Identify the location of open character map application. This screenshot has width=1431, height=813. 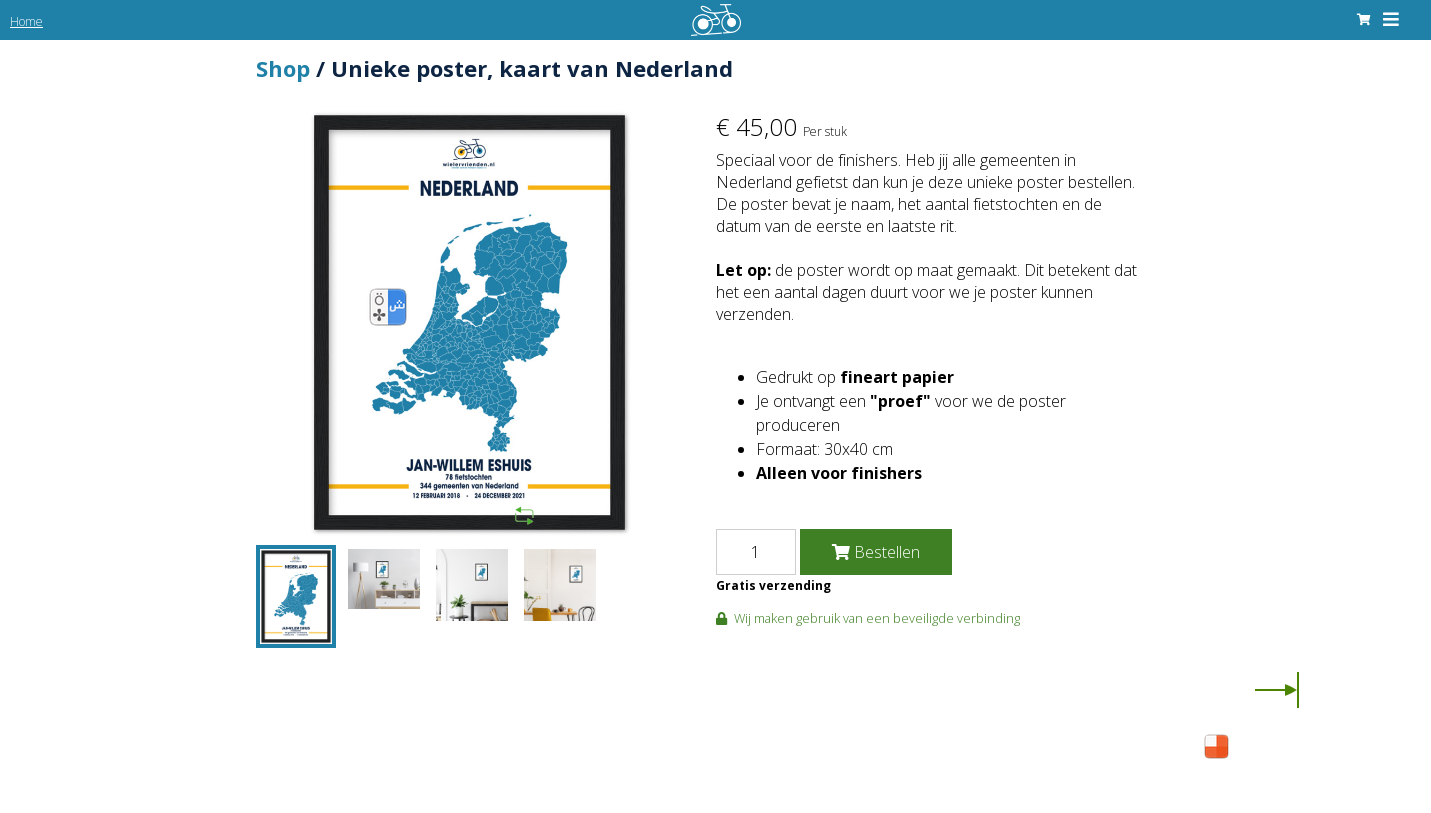
(388, 307).